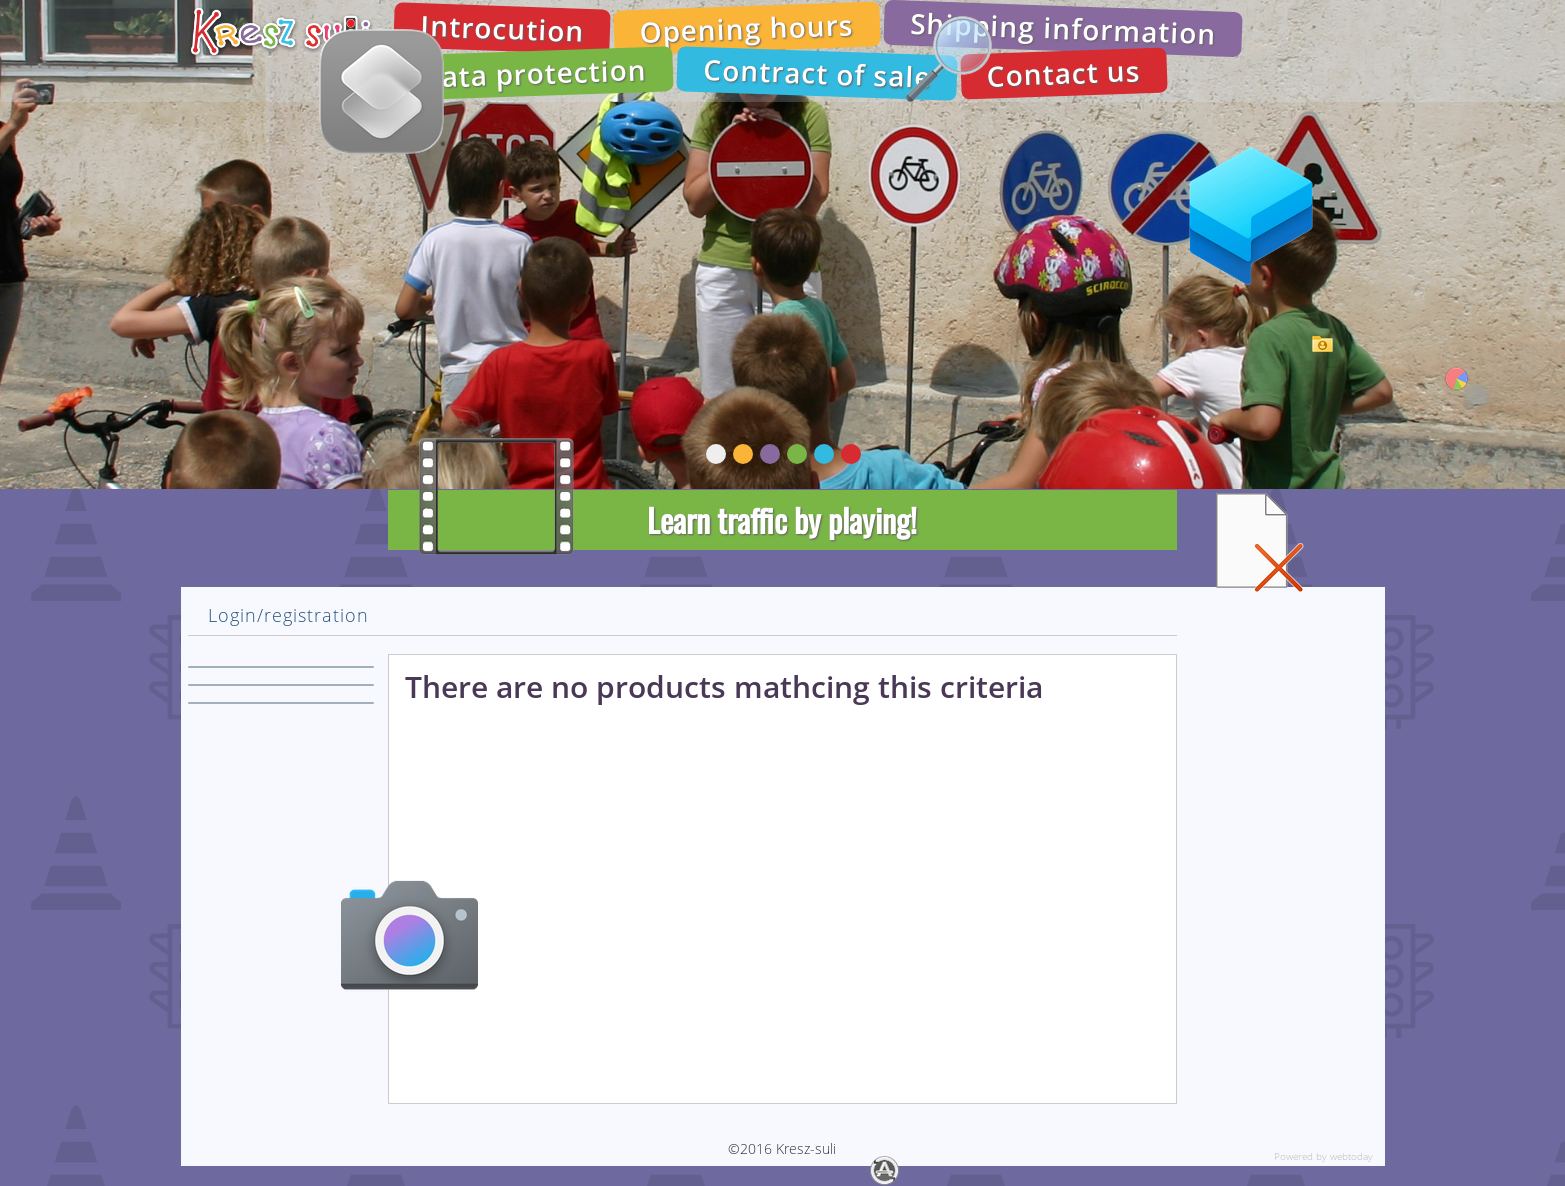 This screenshot has height=1186, width=1565. Describe the element at coordinates (950, 57) in the screenshot. I see `search for content or files` at that location.